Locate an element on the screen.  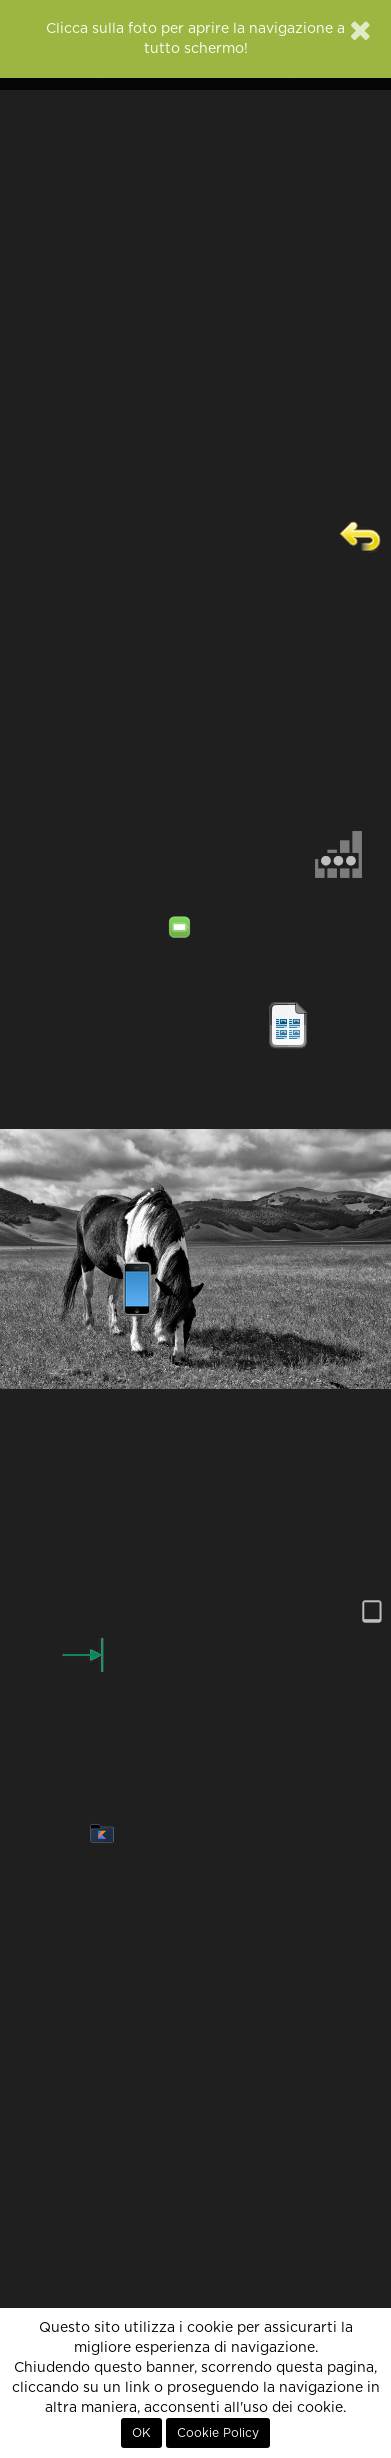
libreoffice master document file type is located at coordinates (288, 1025).